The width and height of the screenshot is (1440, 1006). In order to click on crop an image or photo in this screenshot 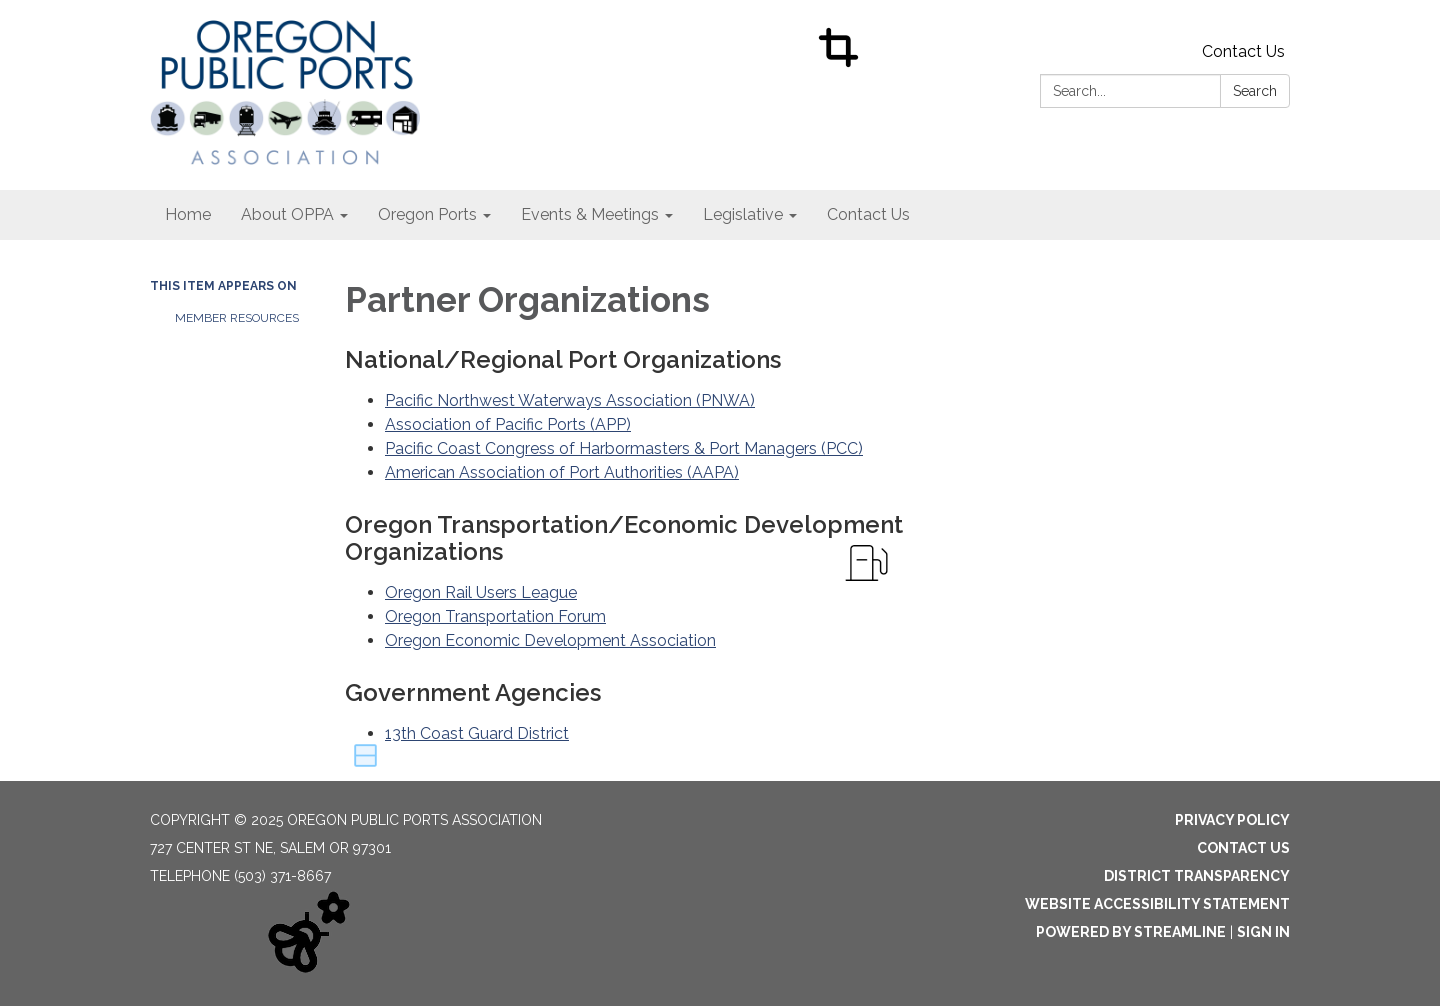, I will do `click(838, 47)`.